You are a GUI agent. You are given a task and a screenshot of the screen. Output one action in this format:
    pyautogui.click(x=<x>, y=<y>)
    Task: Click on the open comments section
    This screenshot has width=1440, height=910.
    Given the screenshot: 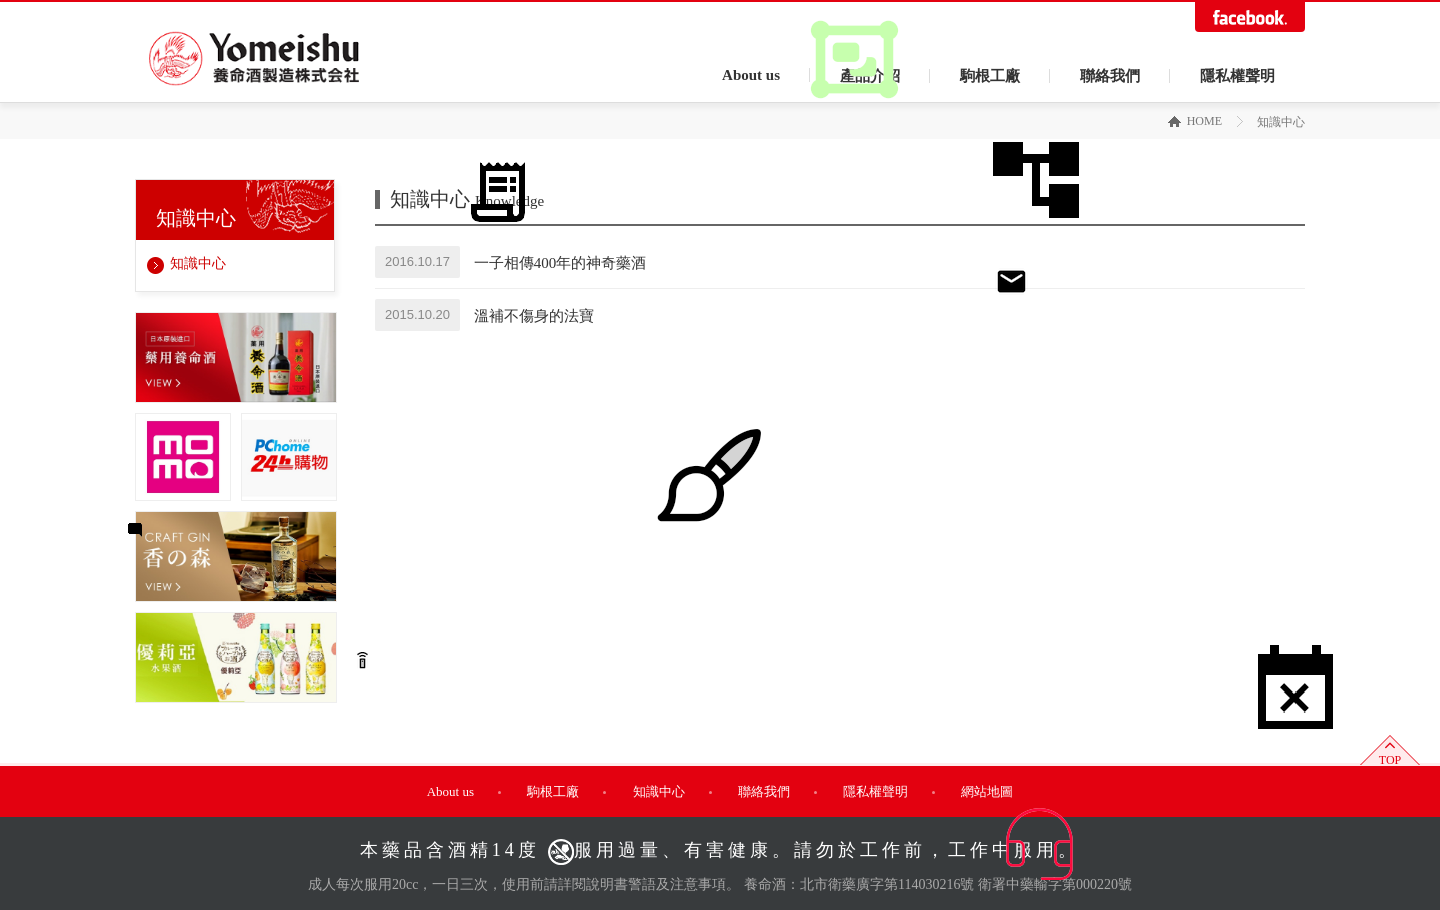 What is the action you would take?
    pyautogui.click(x=135, y=530)
    